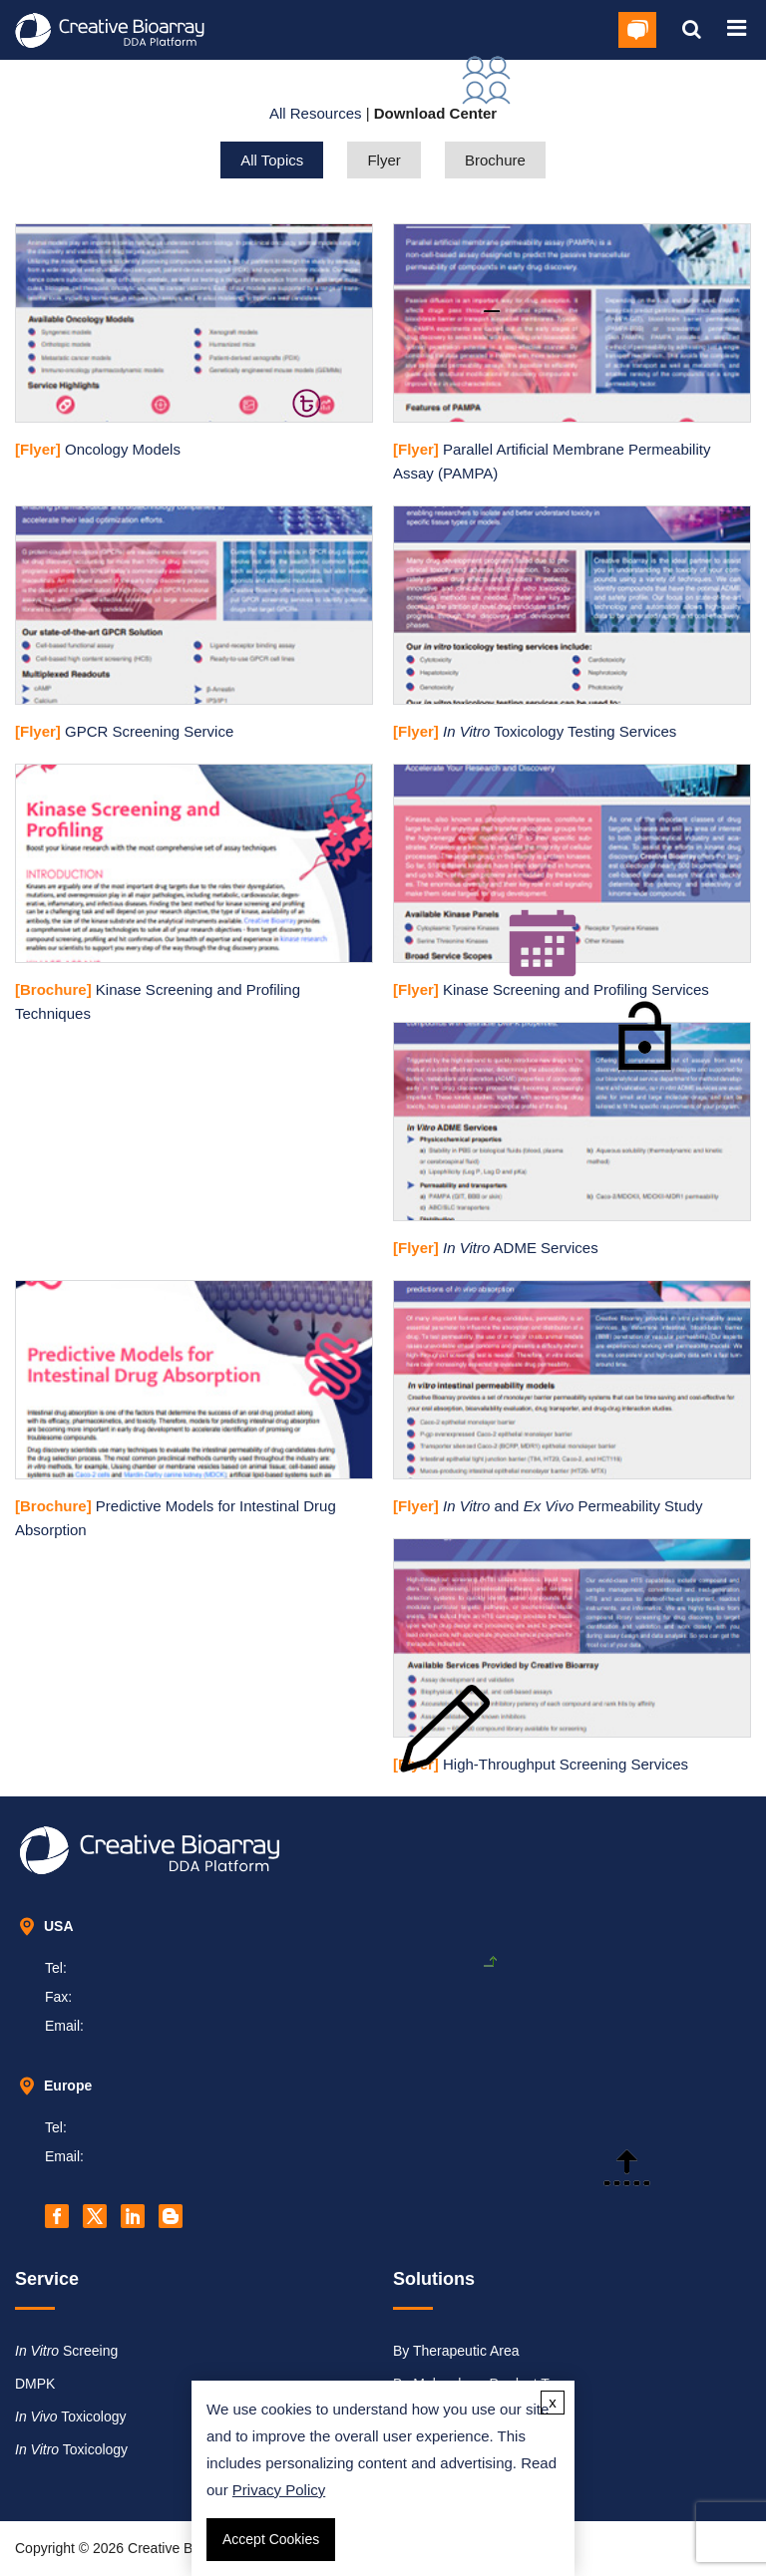  Describe the element at coordinates (486, 80) in the screenshot. I see `view all team members` at that location.